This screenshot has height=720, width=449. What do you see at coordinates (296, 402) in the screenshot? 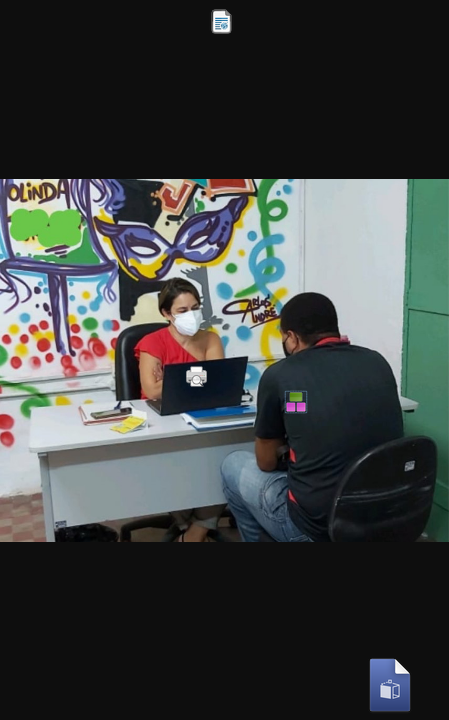
I see `select all items in the current view` at bounding box center [296, 402].